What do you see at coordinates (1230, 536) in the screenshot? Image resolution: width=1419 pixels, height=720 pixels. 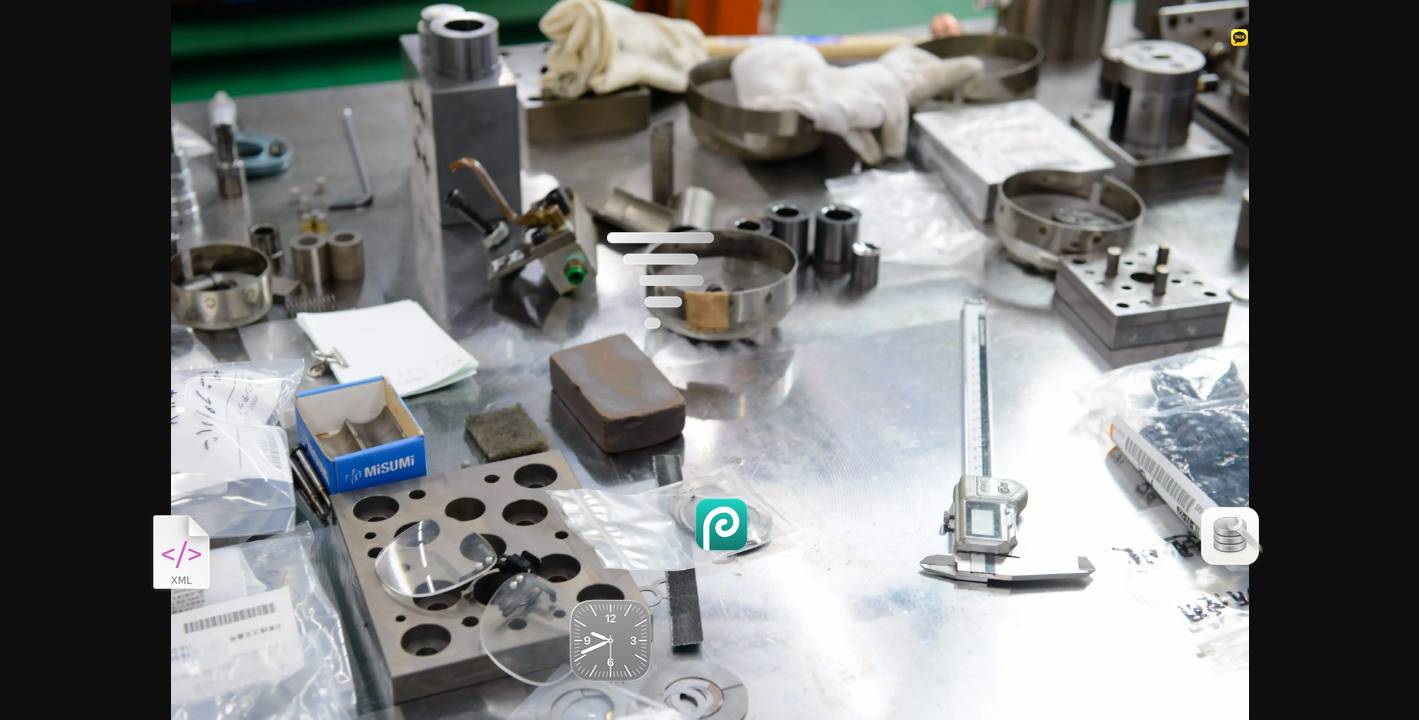 I see `open database administration settings` at bounding box center [1230, 536].